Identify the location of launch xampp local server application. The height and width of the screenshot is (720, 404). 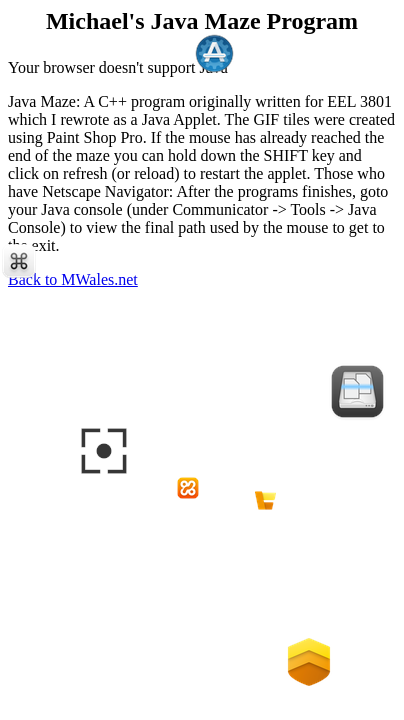
(188, 488).